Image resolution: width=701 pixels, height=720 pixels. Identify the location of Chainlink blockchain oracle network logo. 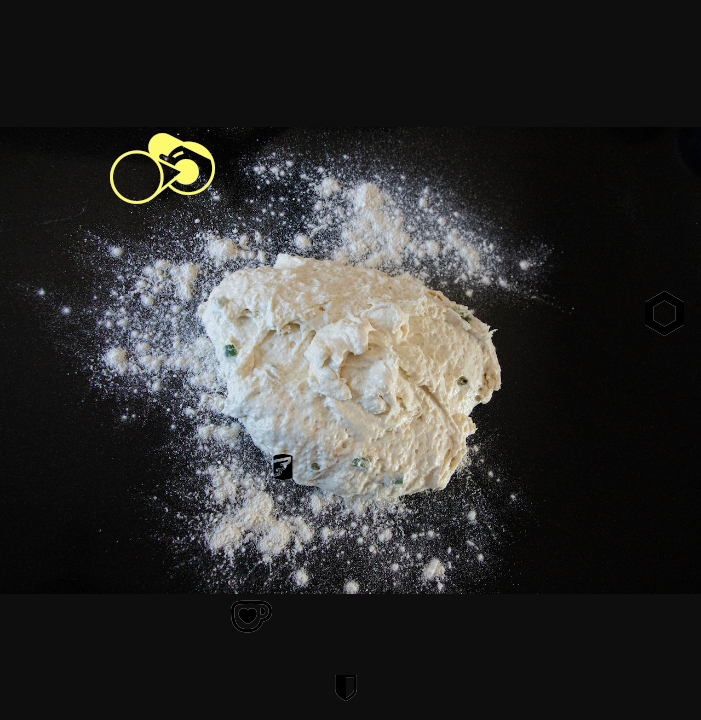
(664, 313).